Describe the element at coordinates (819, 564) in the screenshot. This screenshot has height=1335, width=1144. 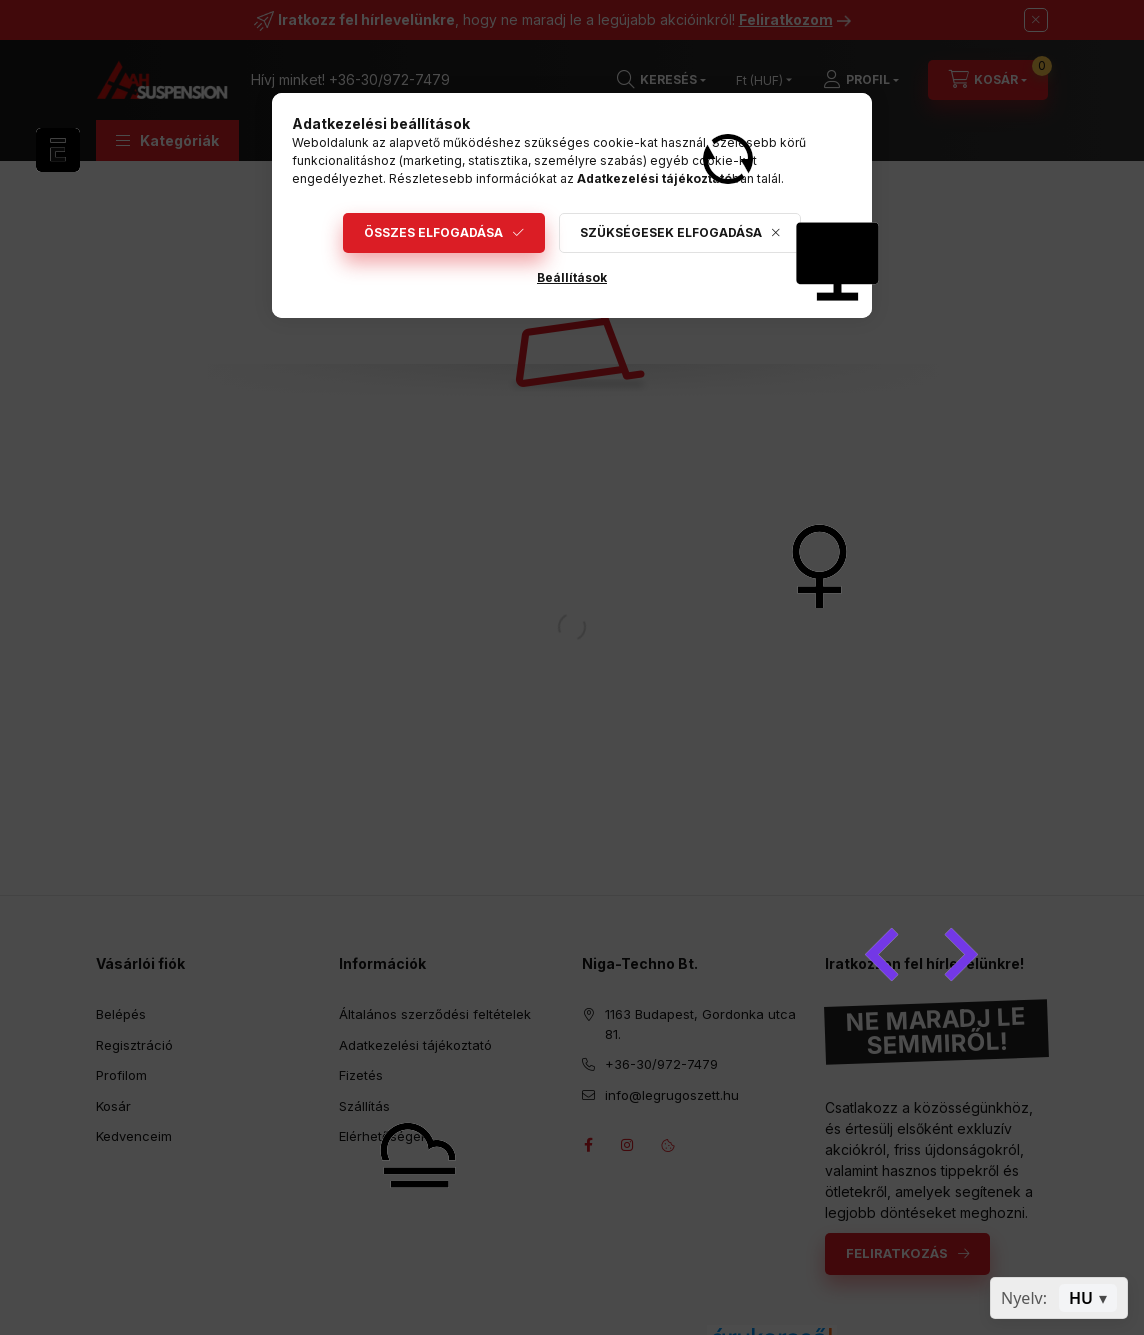
I see `indicates female or women's category` at that location.